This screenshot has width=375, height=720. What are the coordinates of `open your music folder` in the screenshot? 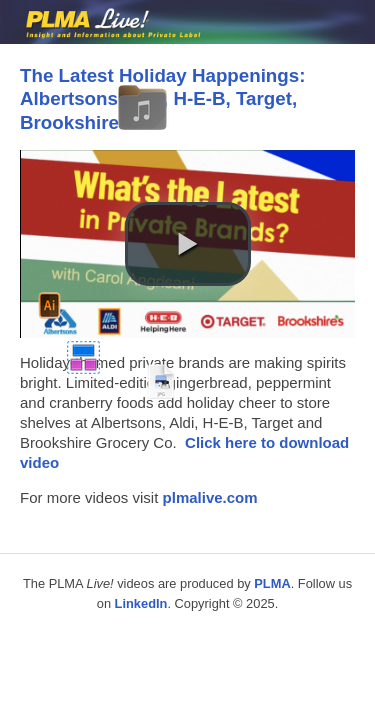 It's located at (142, 107).